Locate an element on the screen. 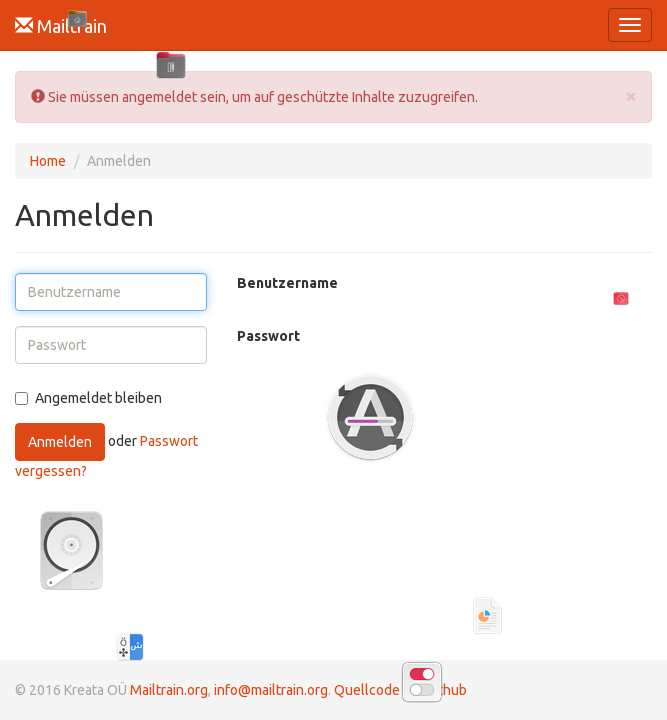 This screenshot has width=667, height=720. open character map application is located at coordinates (130, 647).